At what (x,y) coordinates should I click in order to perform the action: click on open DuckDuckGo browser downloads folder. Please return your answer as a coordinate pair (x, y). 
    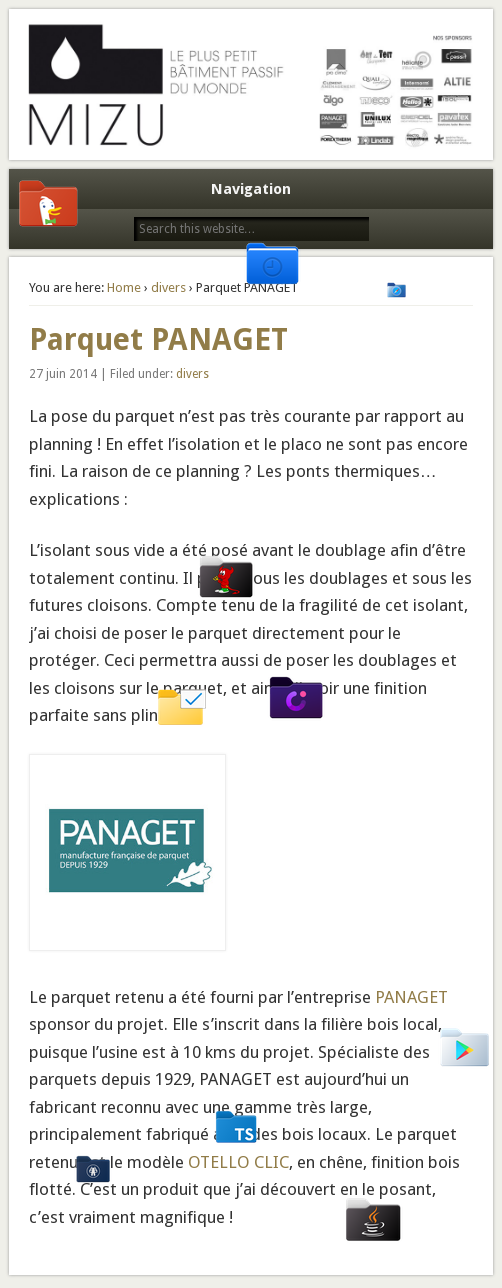
    Looking at the image, I should click on (48, 205).